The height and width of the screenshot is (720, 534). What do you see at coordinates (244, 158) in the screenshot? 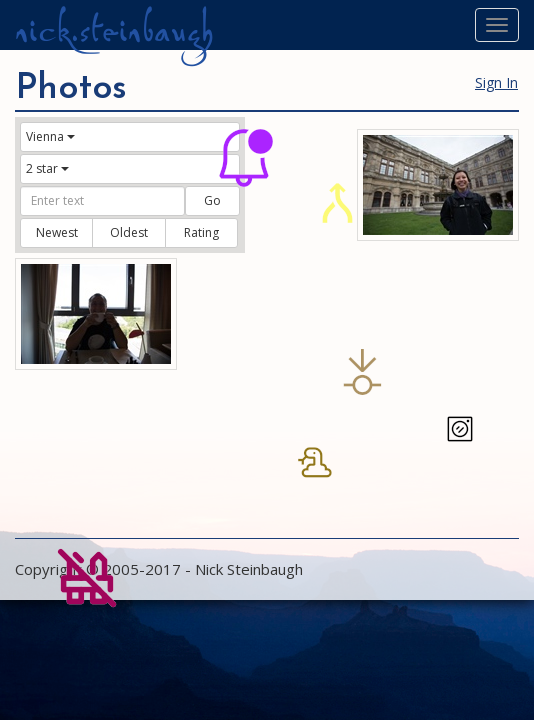
I see `indicates new notifications are available` at bounding box center [244, 158].